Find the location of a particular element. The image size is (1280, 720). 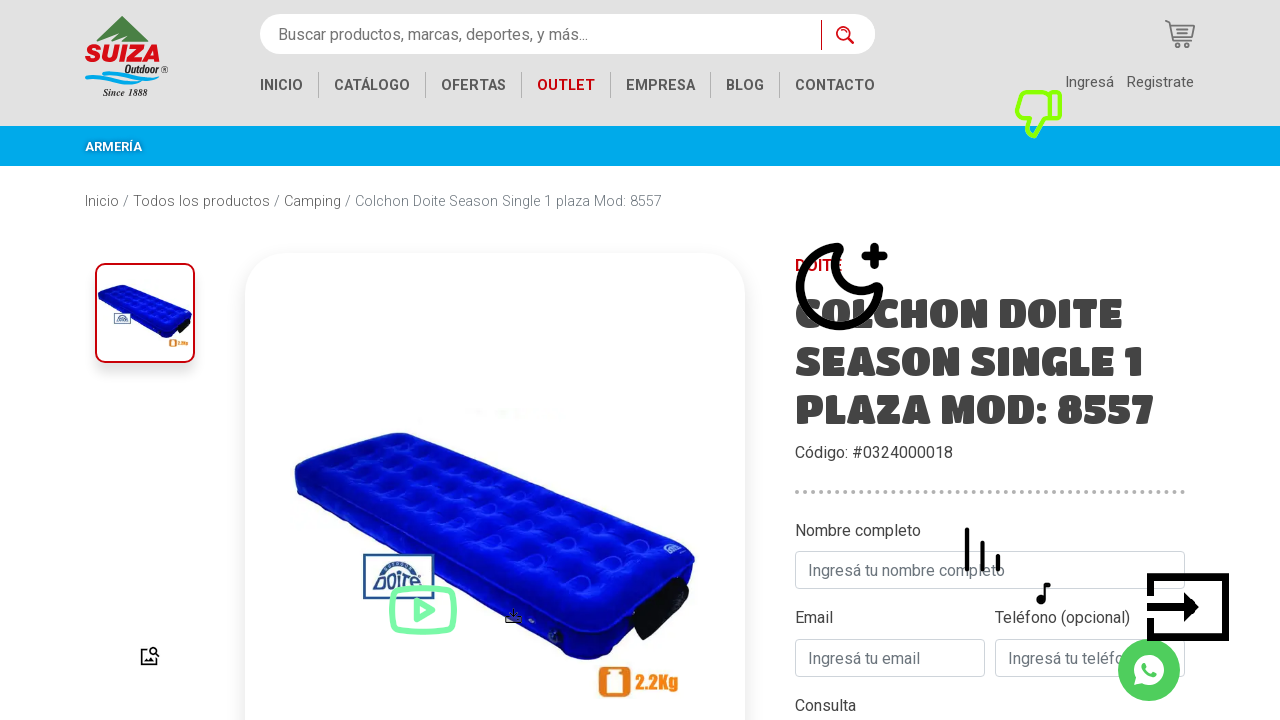

view declining metrics or statistics is located at coordinates (982, 549).